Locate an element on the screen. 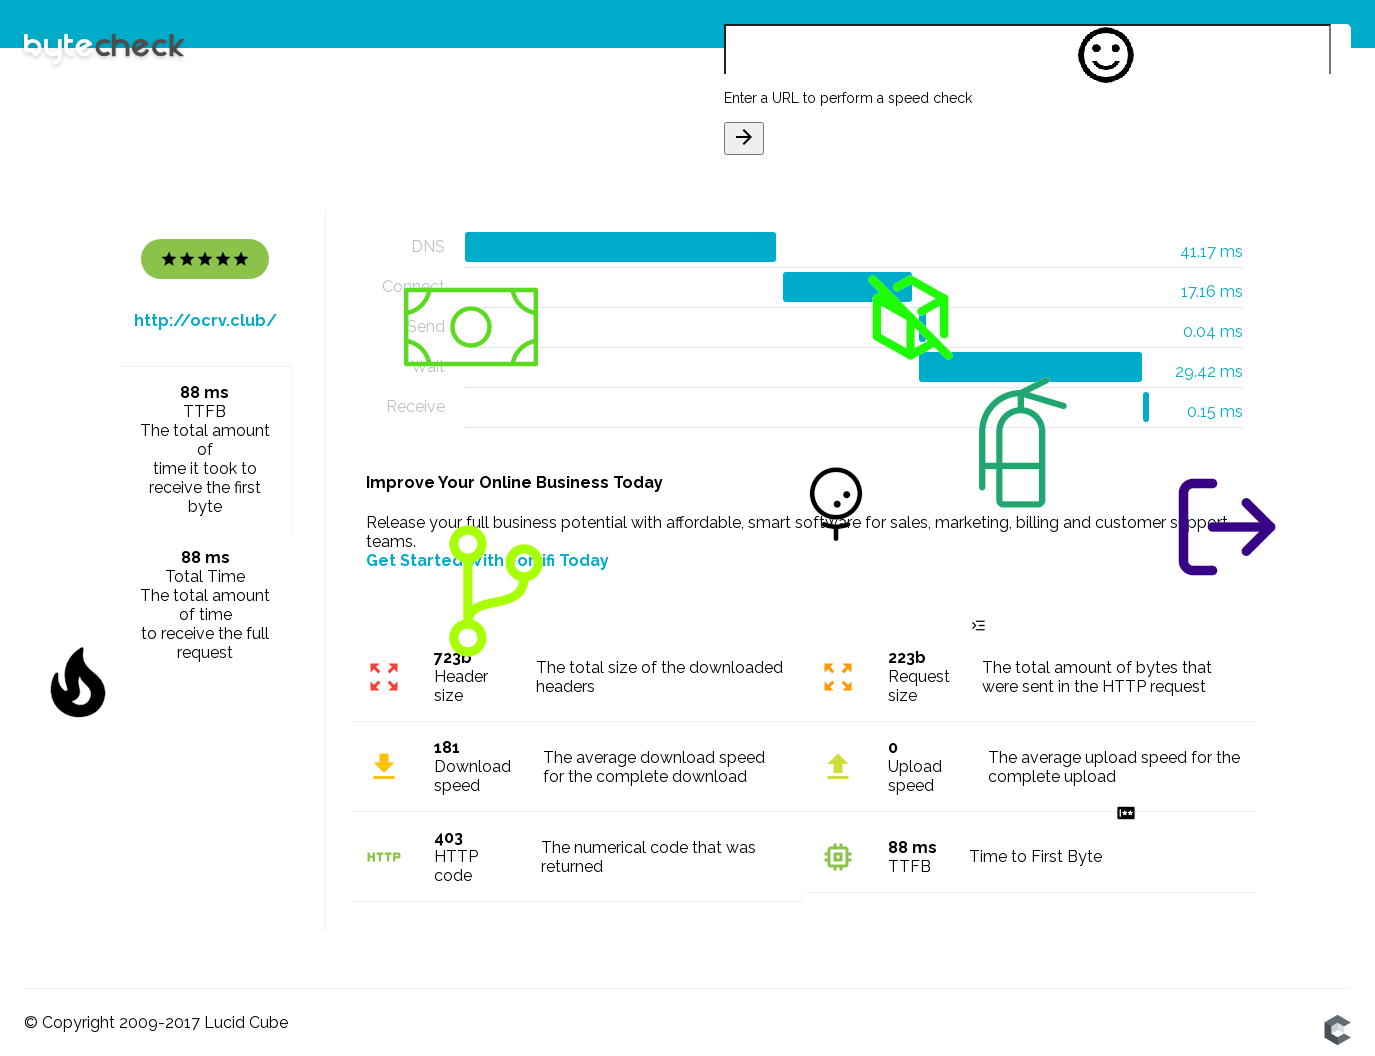 Image resolution: width=1375 pixels, height=1056 pixels. view repository branches is located at coordinates (496, 591).